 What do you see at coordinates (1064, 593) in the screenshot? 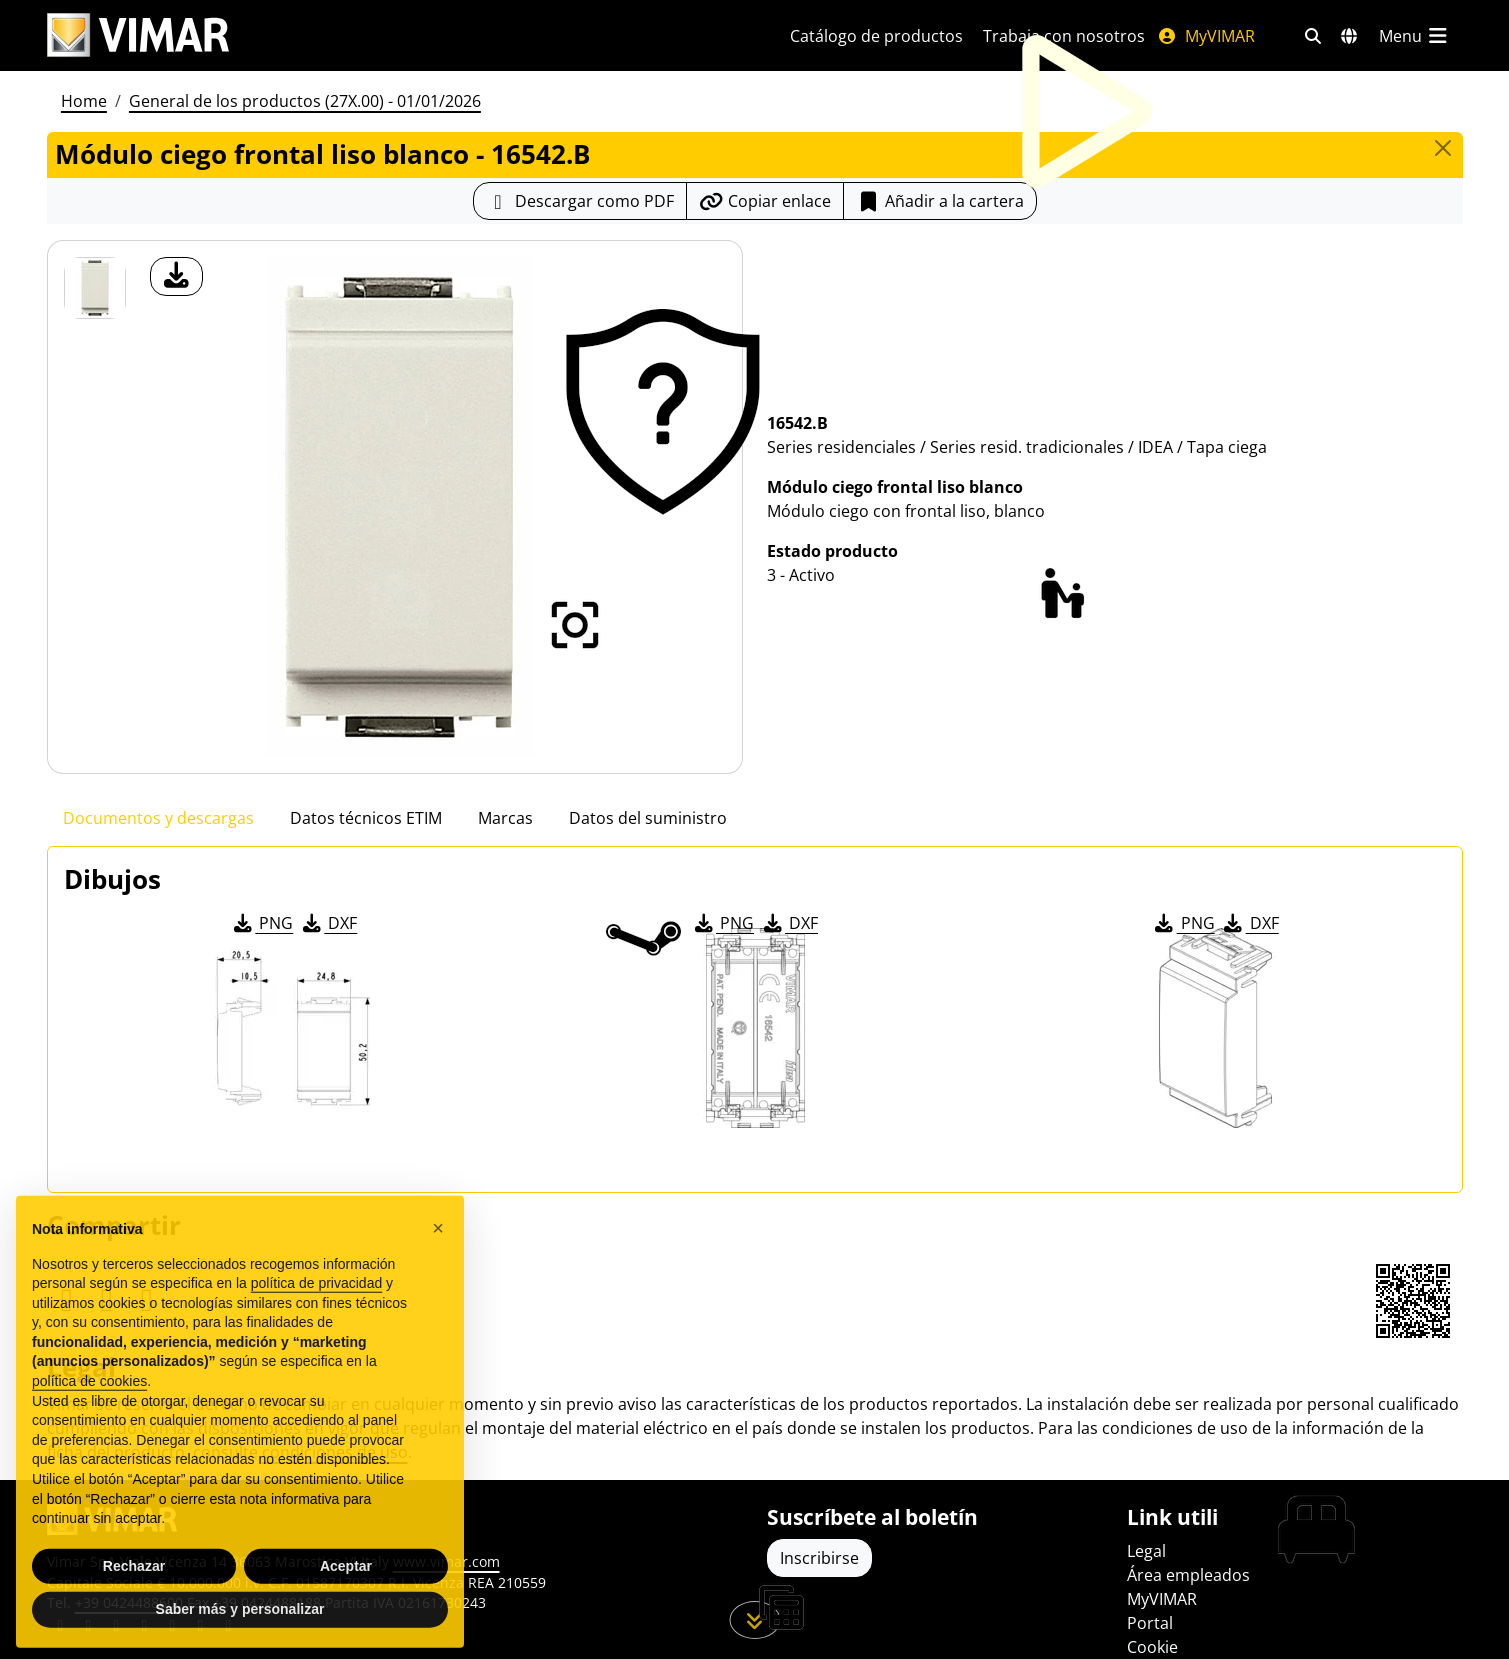
I see `indicates child supervision required` at bounding box center [1064, 593].